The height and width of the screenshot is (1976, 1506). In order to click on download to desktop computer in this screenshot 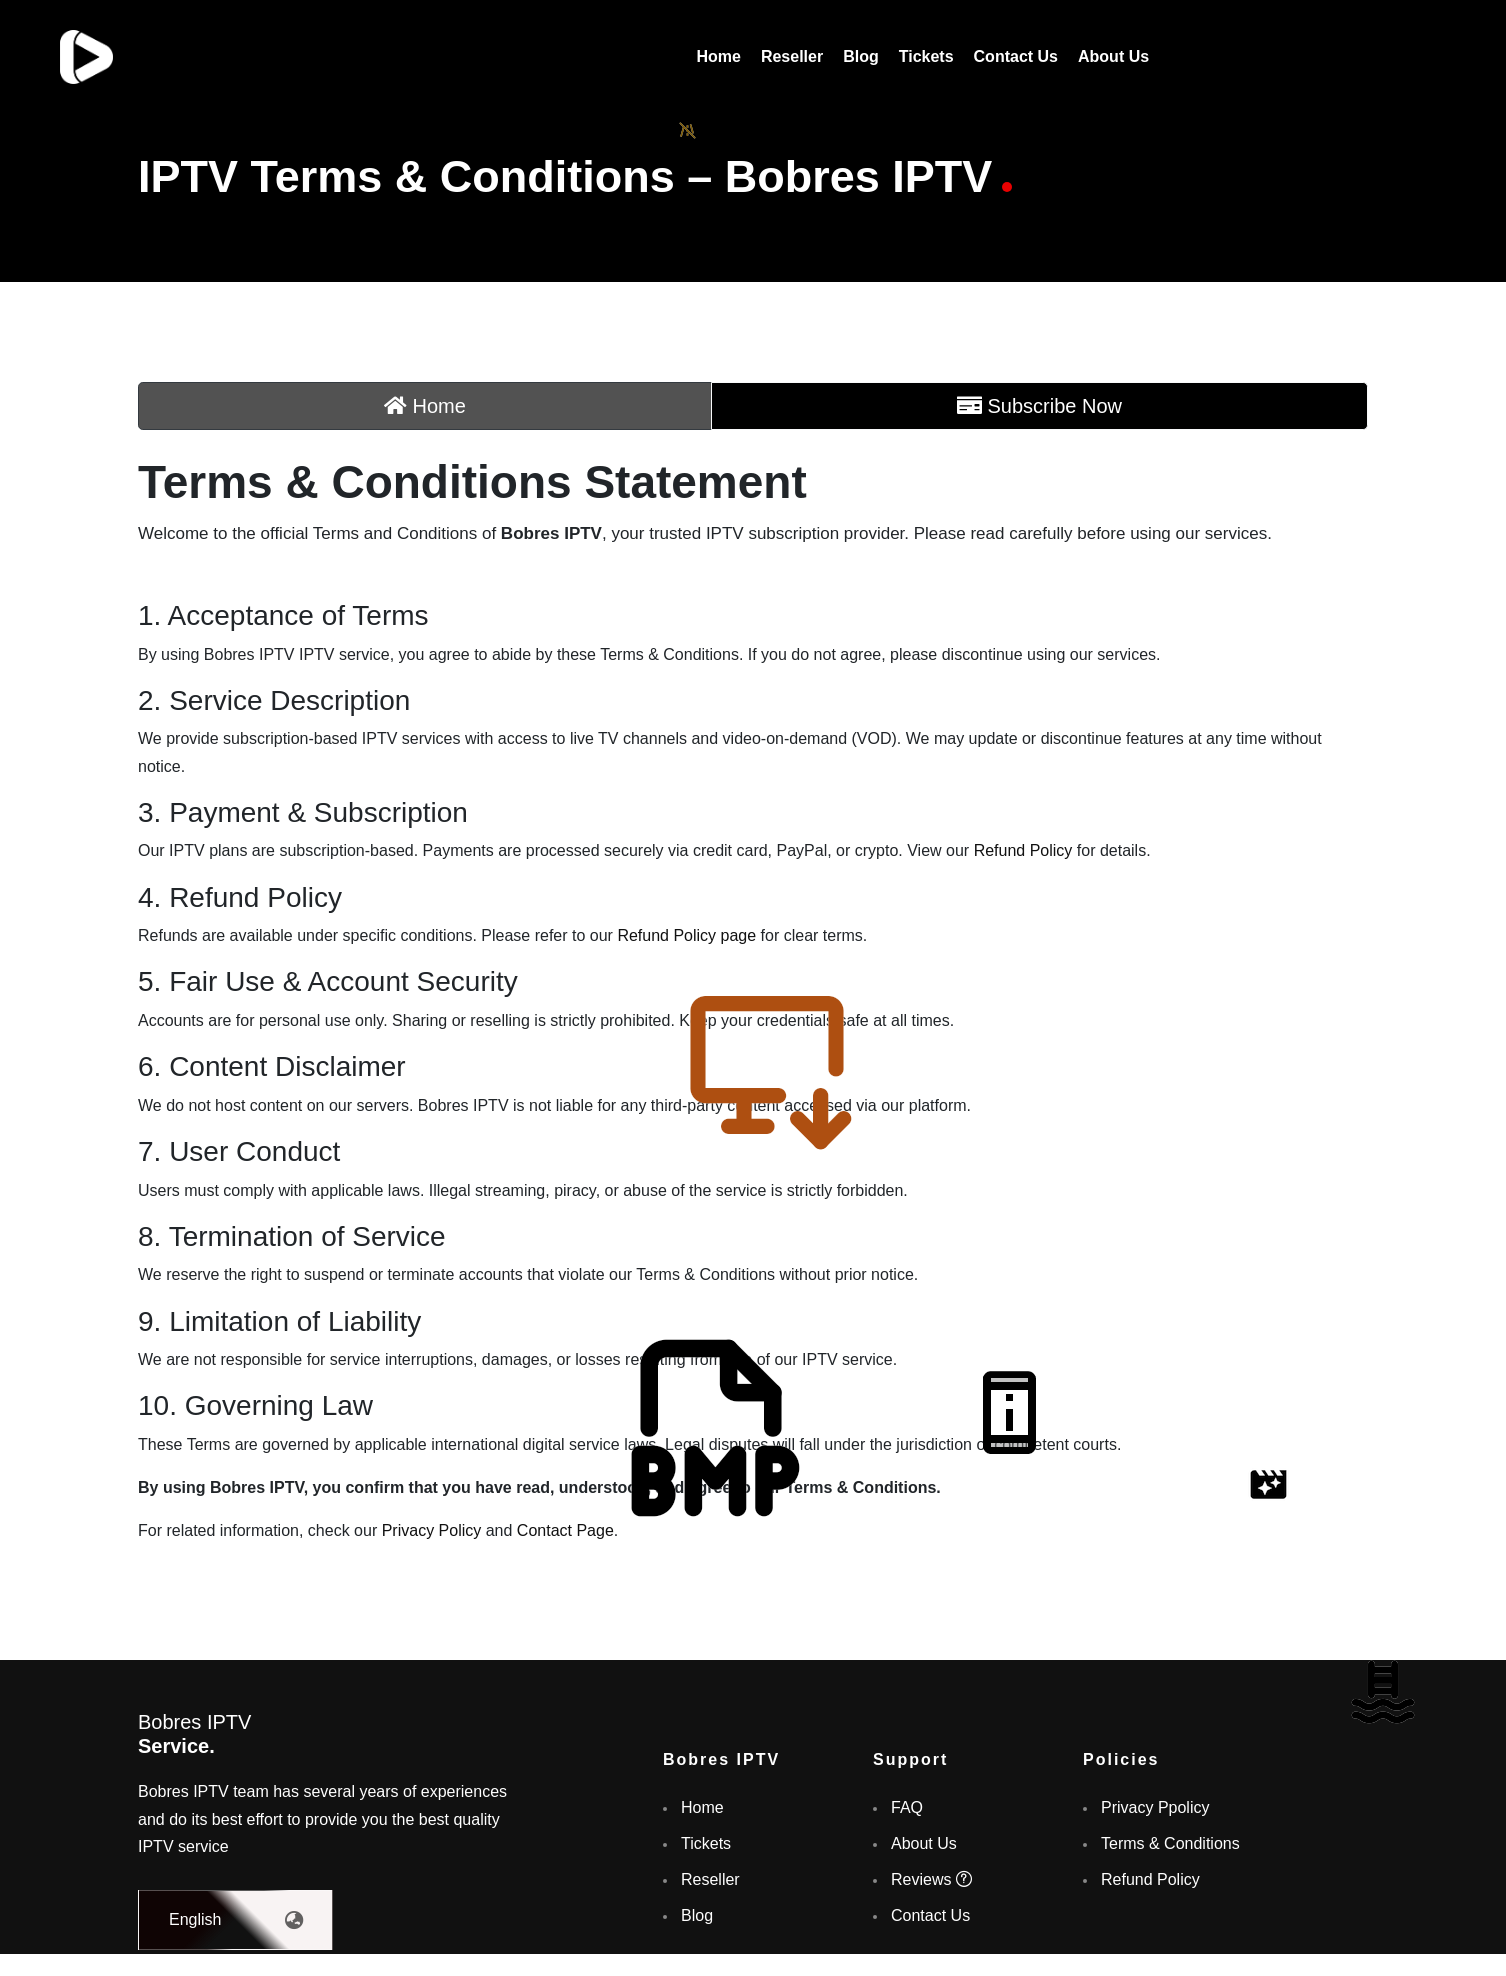, I will do `click(767, 1065)`.